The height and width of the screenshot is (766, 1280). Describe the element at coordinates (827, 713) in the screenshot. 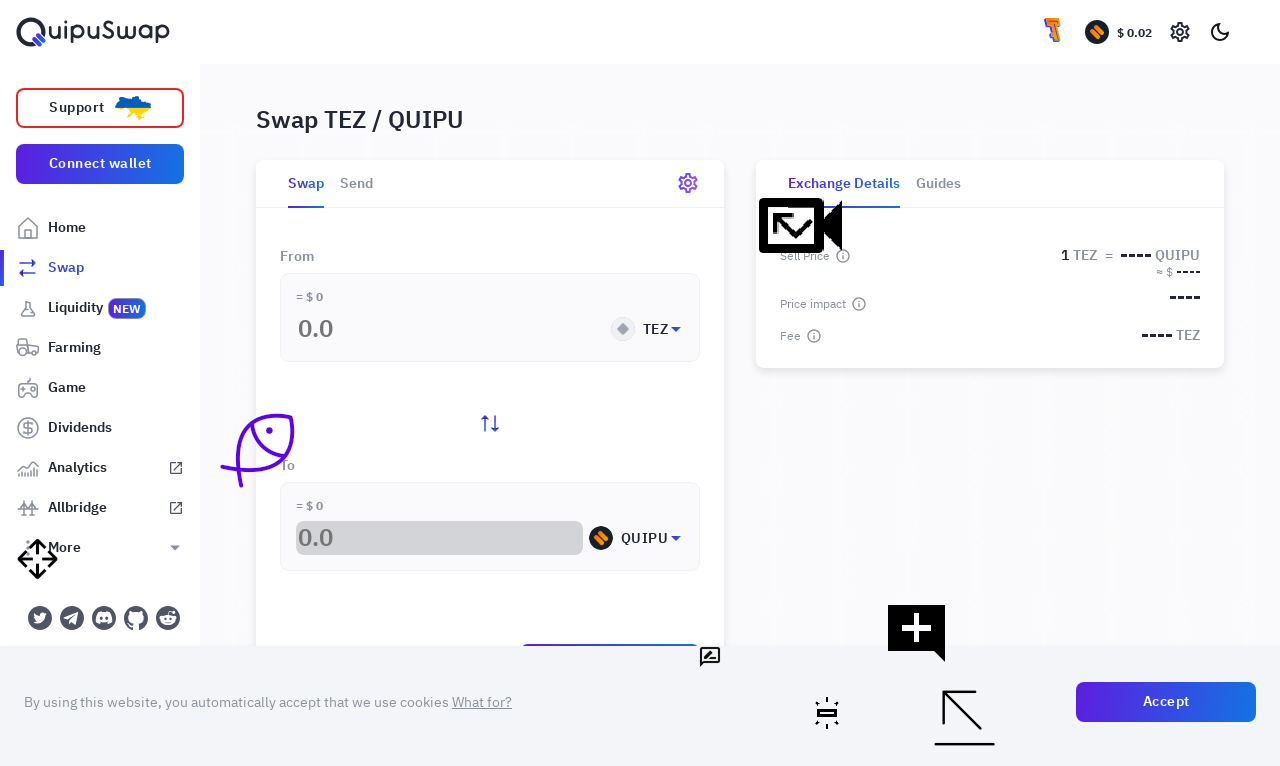

I see `adjust screen brightness settings` at that location.